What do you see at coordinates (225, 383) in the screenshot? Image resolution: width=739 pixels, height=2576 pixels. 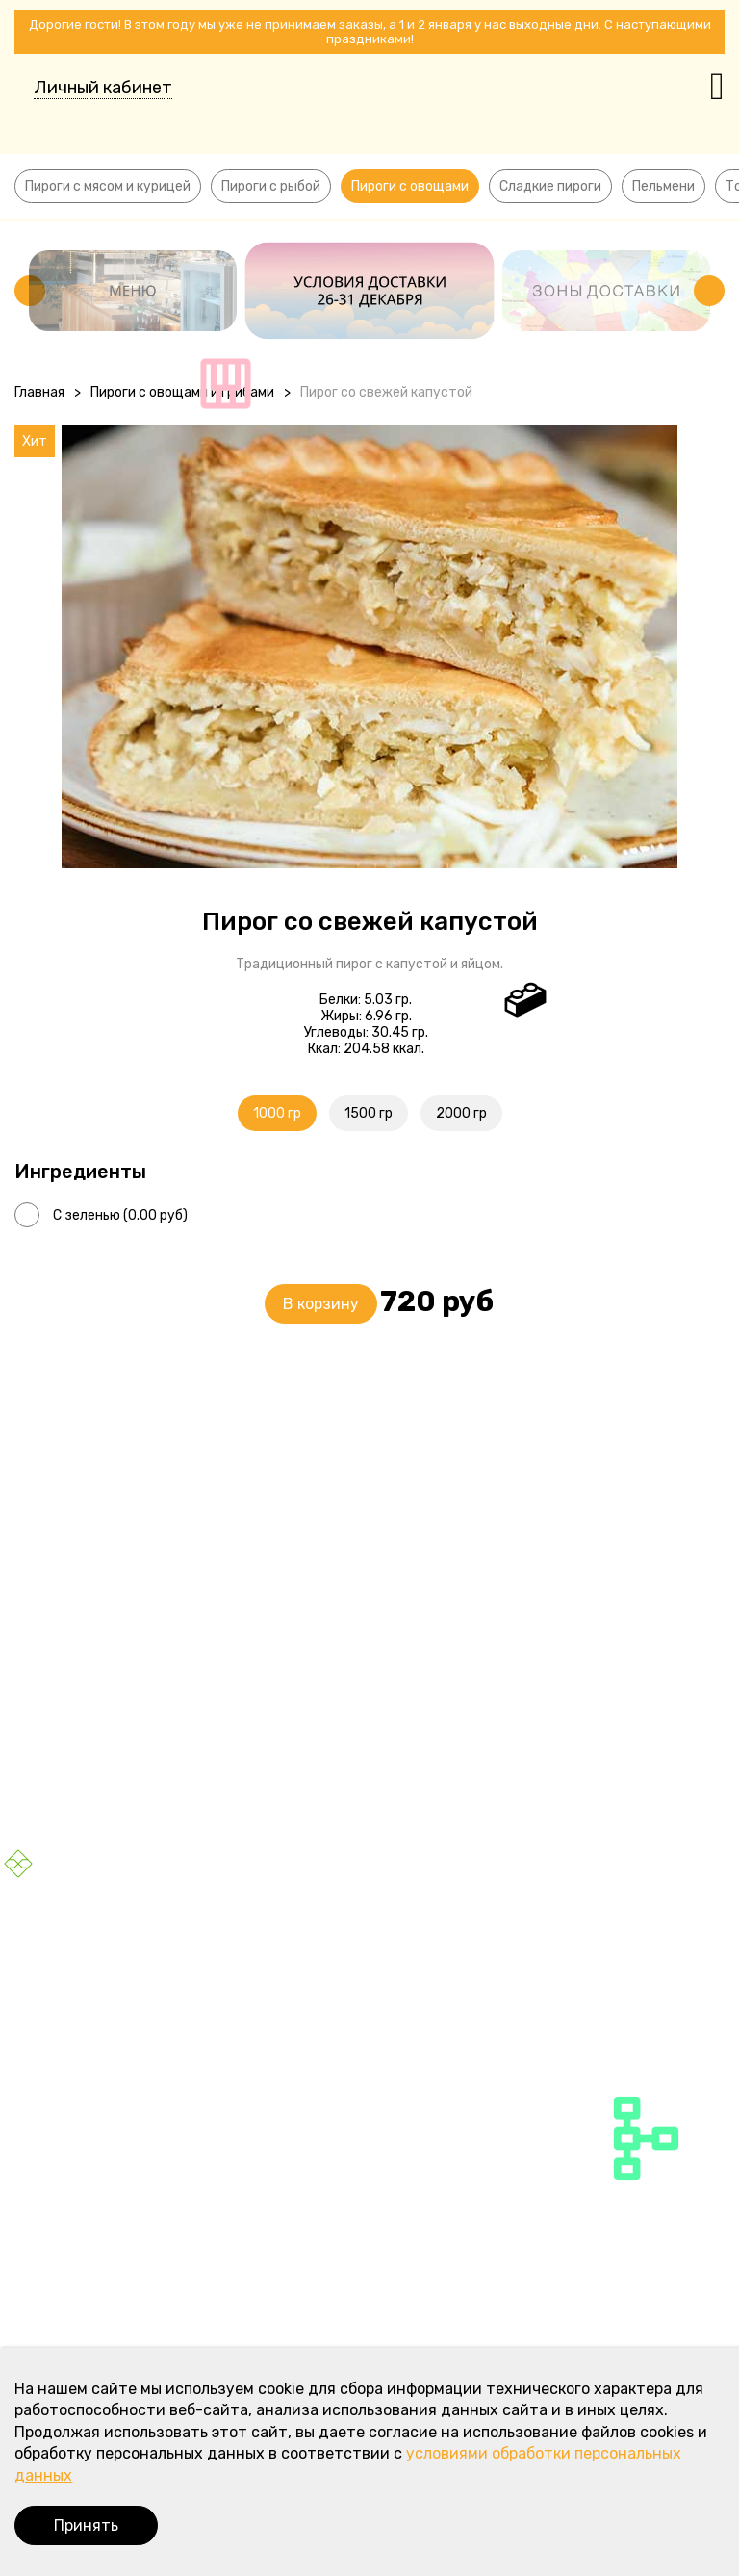 I see `open music or piano app` at bounding box center [225, 383].